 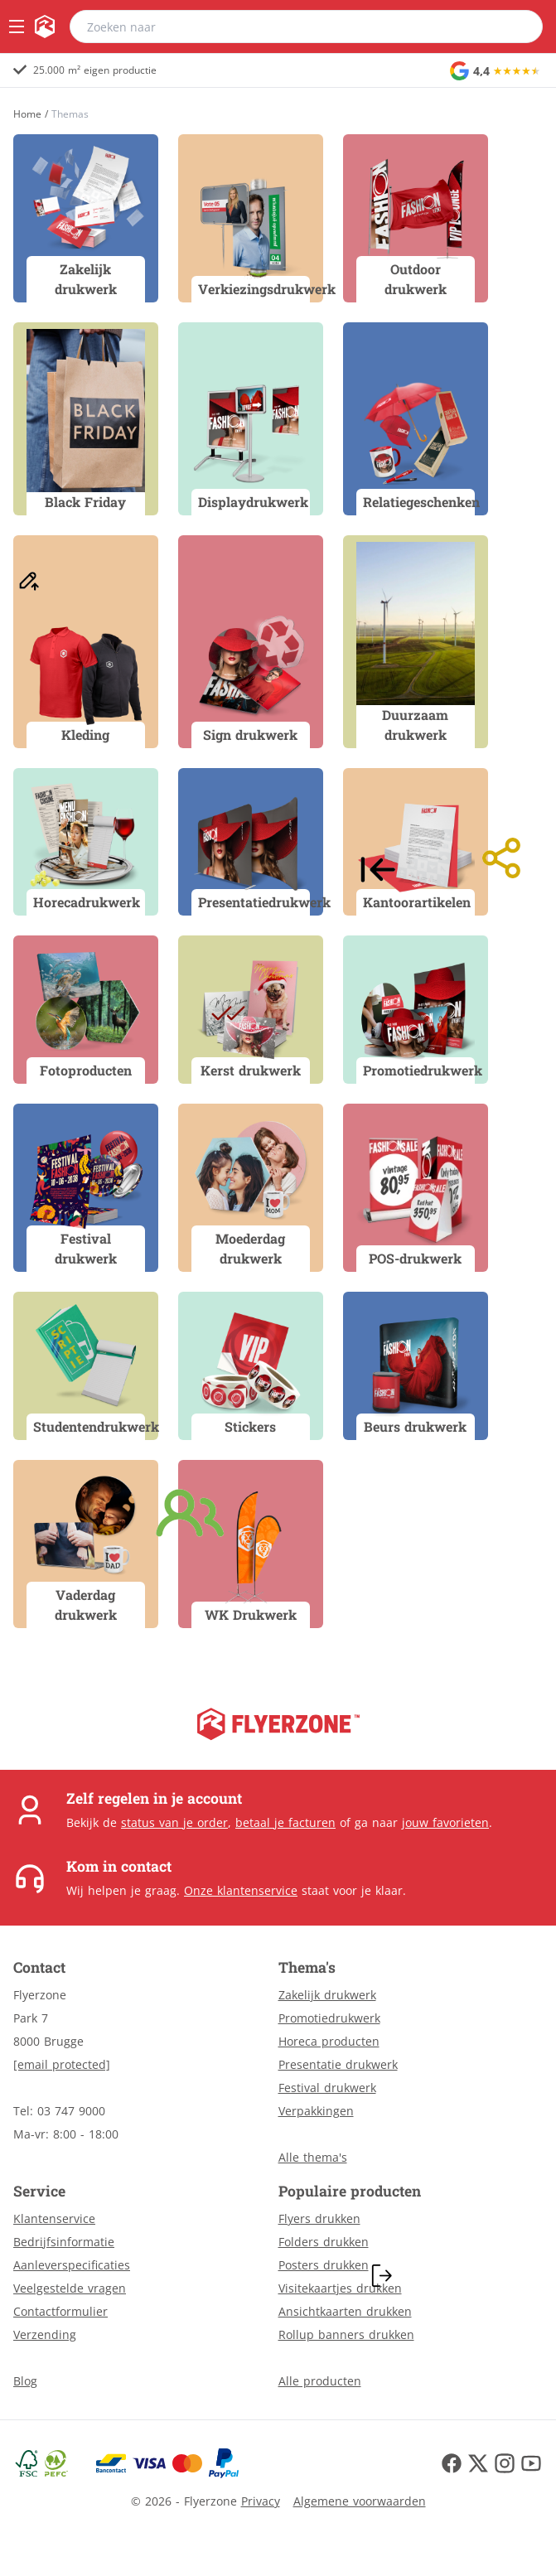 I want to click on sign out of your account, so click(x=381, y=2275).